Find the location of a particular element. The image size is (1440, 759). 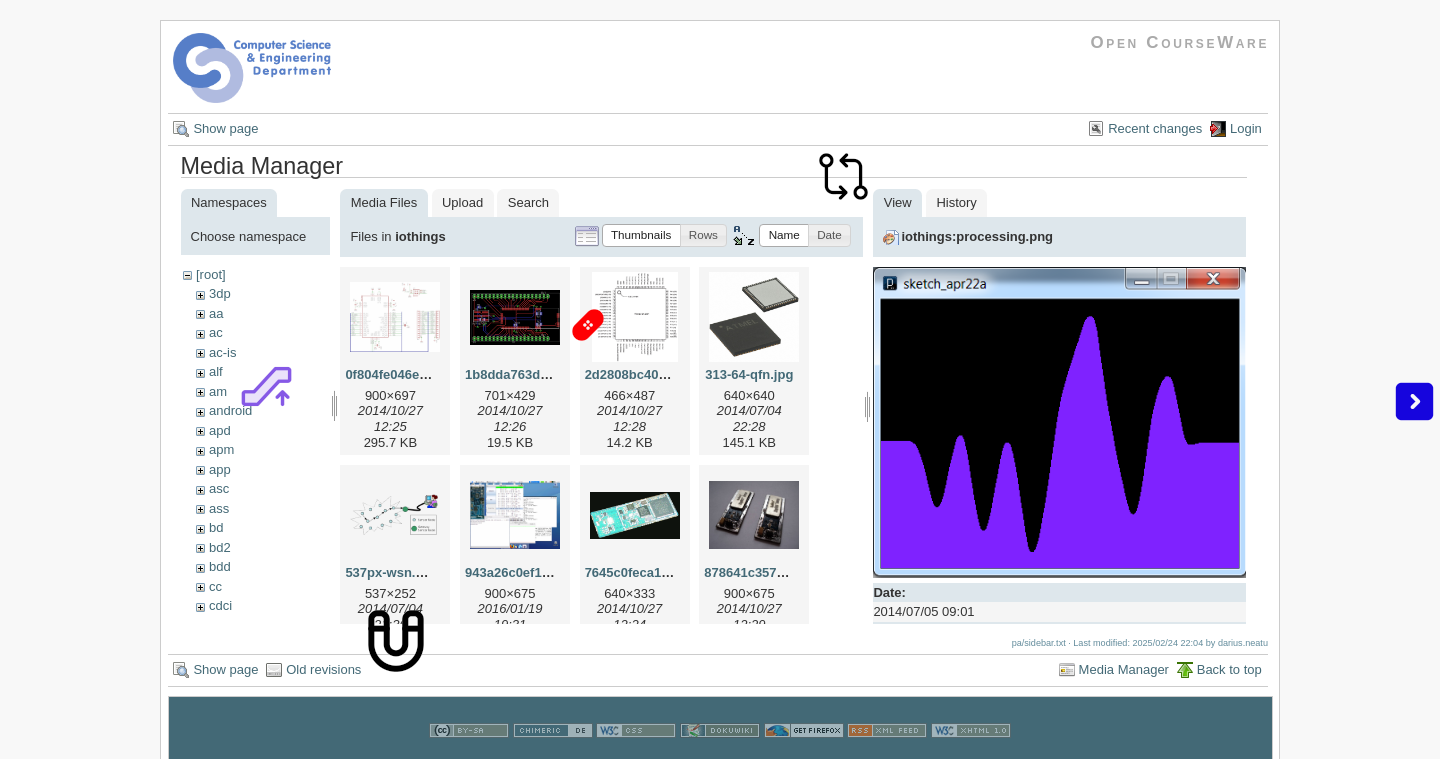

access first aid or medical resources is located at coordinates (588, 325).